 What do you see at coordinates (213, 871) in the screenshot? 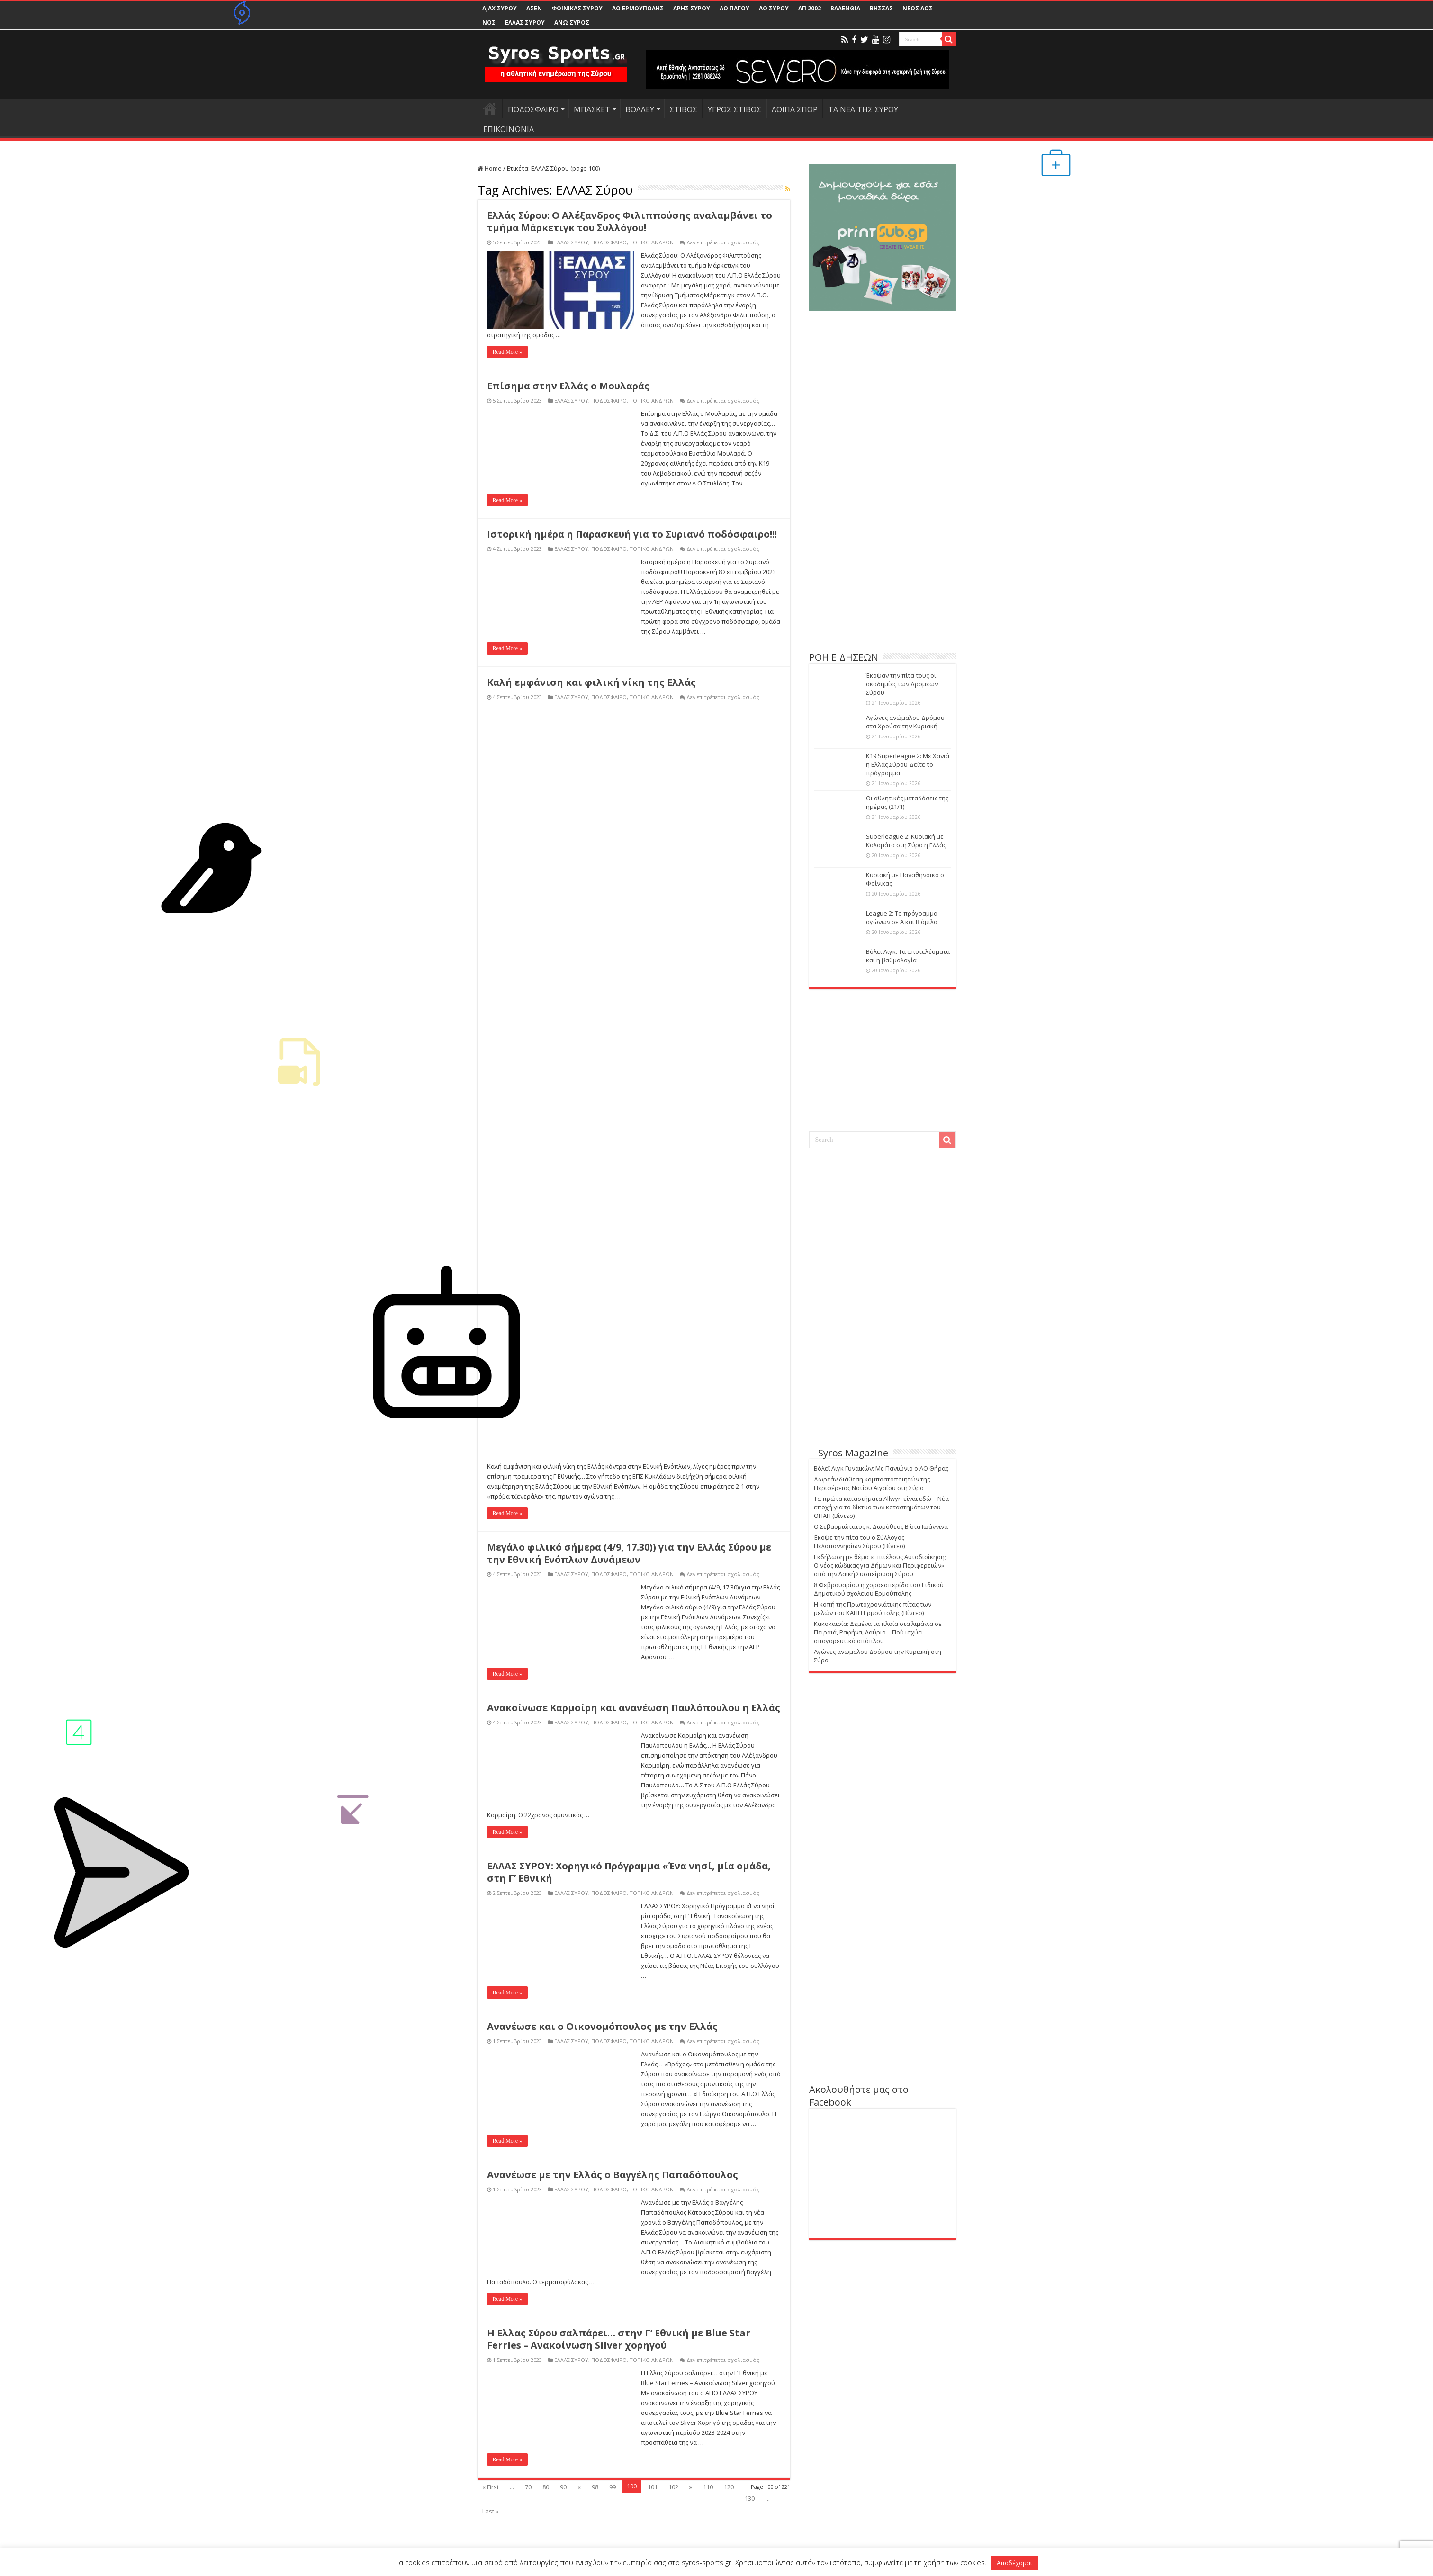
I see `access twitter or social media sharing` at bounding box center [213, 871].